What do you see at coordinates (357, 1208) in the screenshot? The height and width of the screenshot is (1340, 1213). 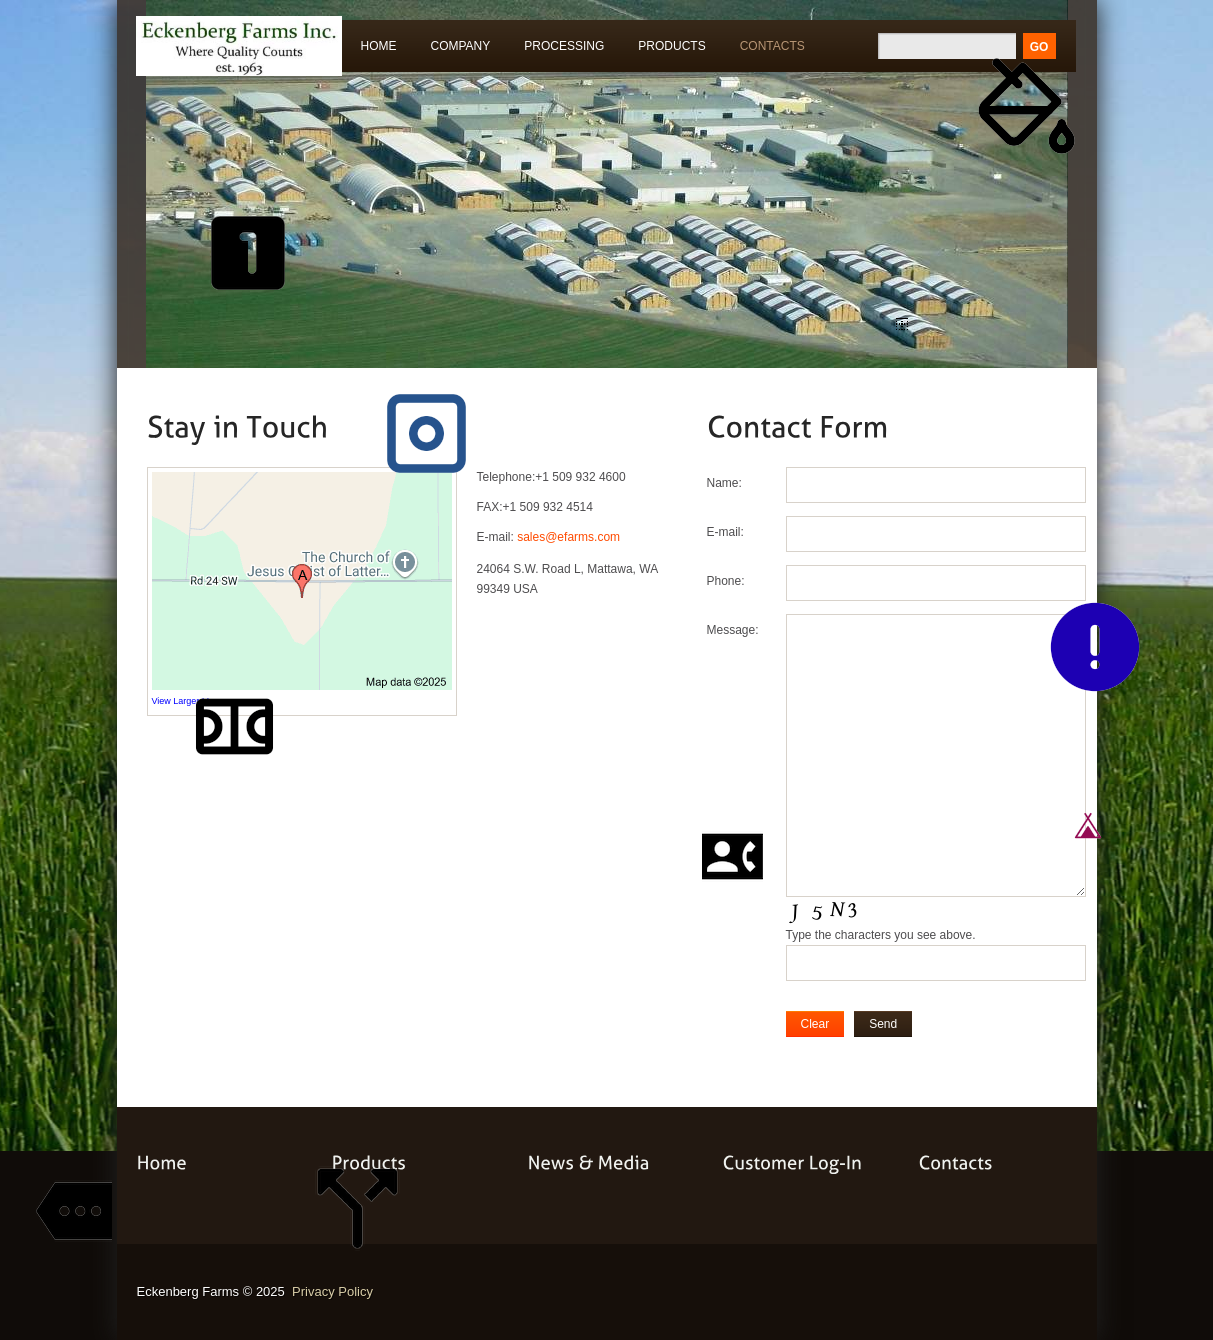 I see `split or fork a call to multiple recipients` at bounding box center [357, 1208].